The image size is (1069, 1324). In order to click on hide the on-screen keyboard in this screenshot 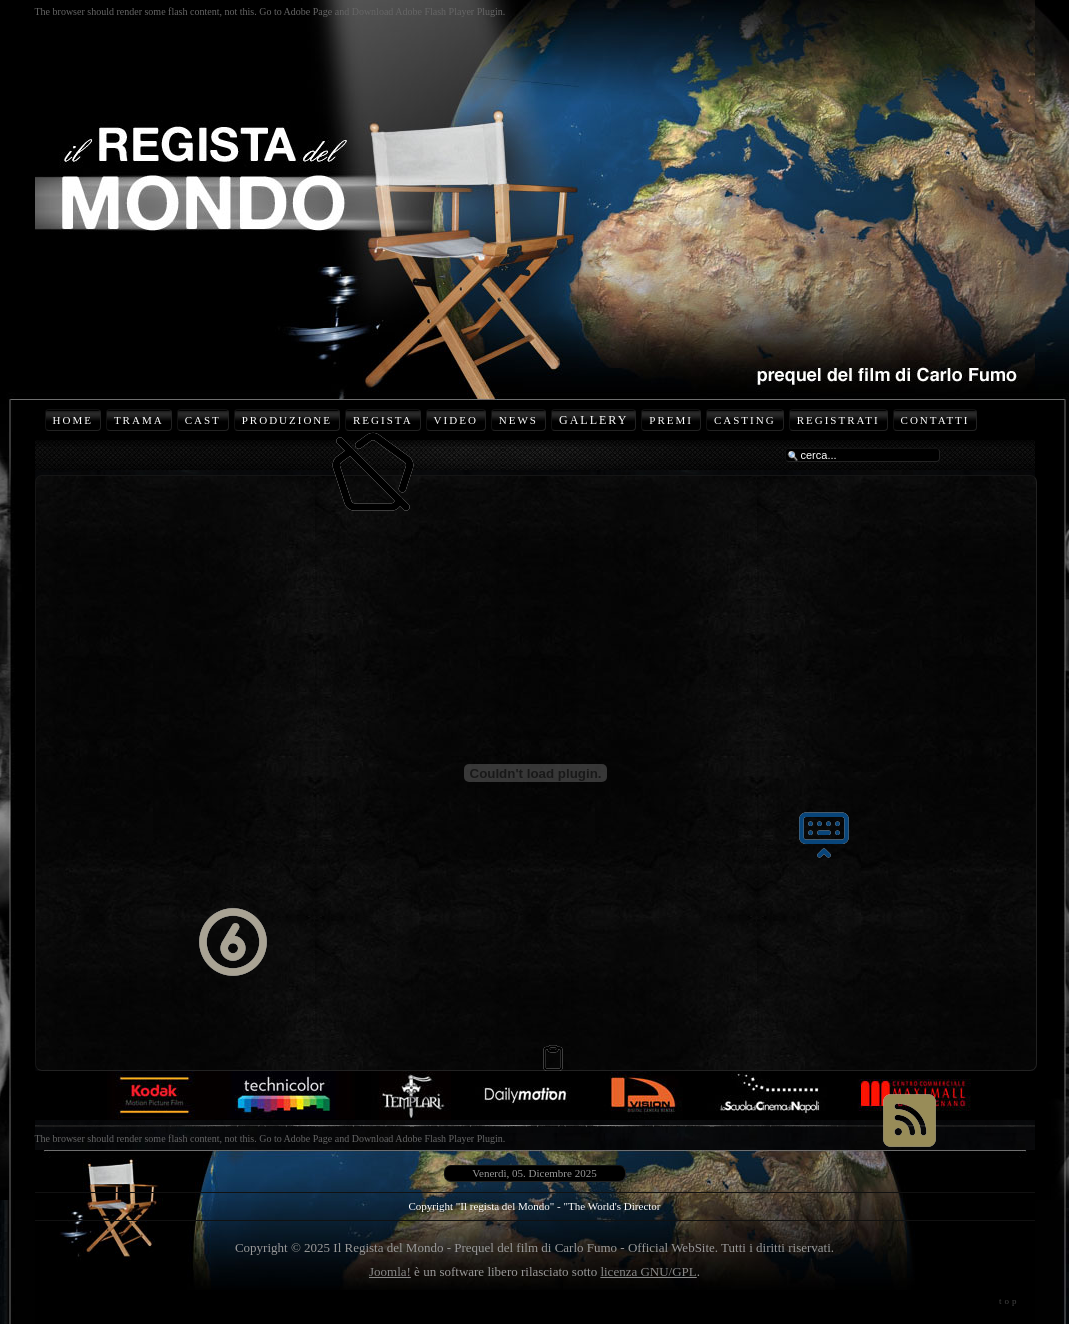, I will do `click(824, 835)`.